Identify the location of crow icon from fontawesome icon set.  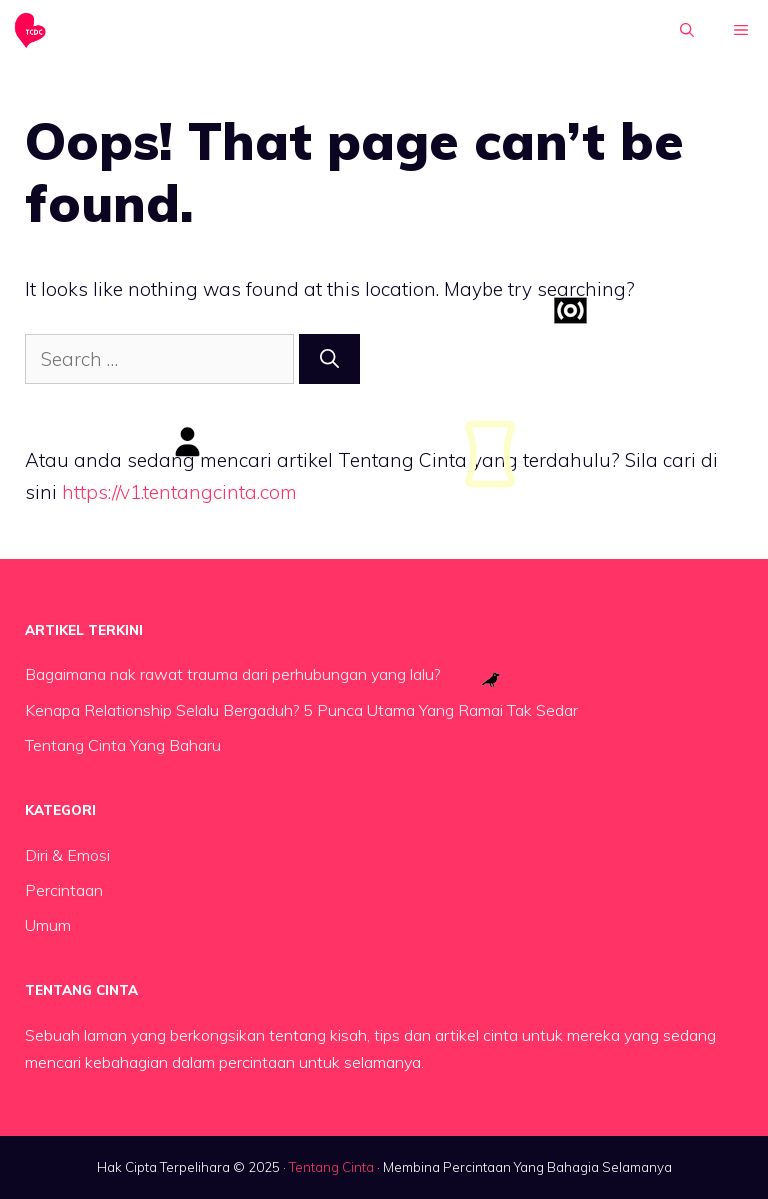
(491, 680).